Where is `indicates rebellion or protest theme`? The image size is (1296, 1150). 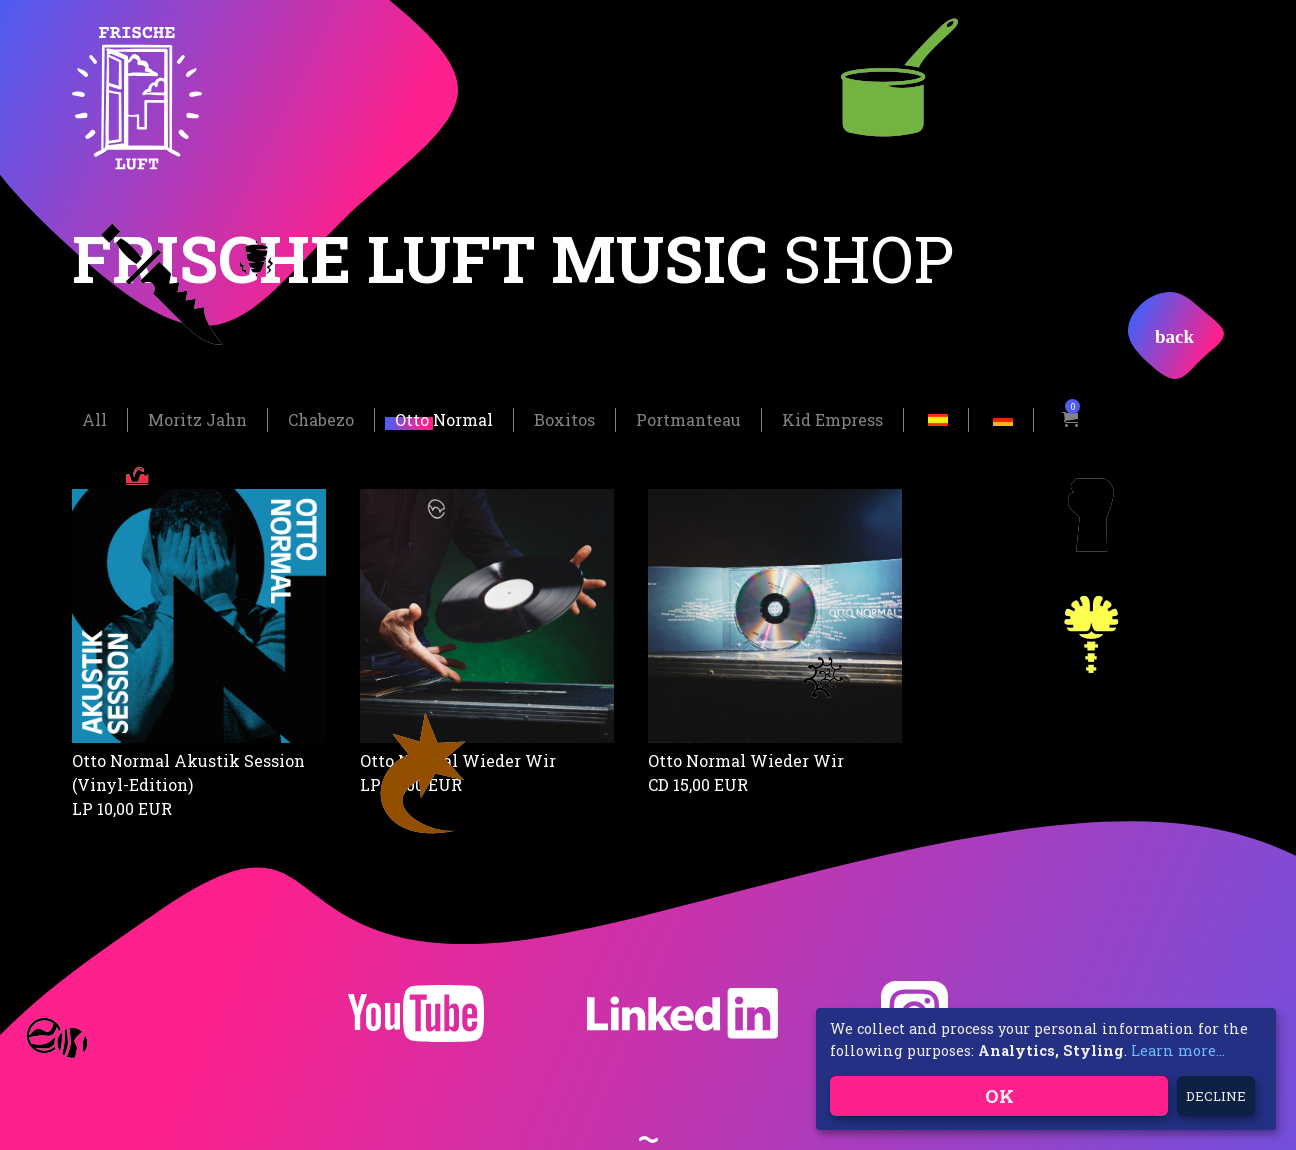
indicates rebellion or protest theme is located at coordinates (1091, 515).